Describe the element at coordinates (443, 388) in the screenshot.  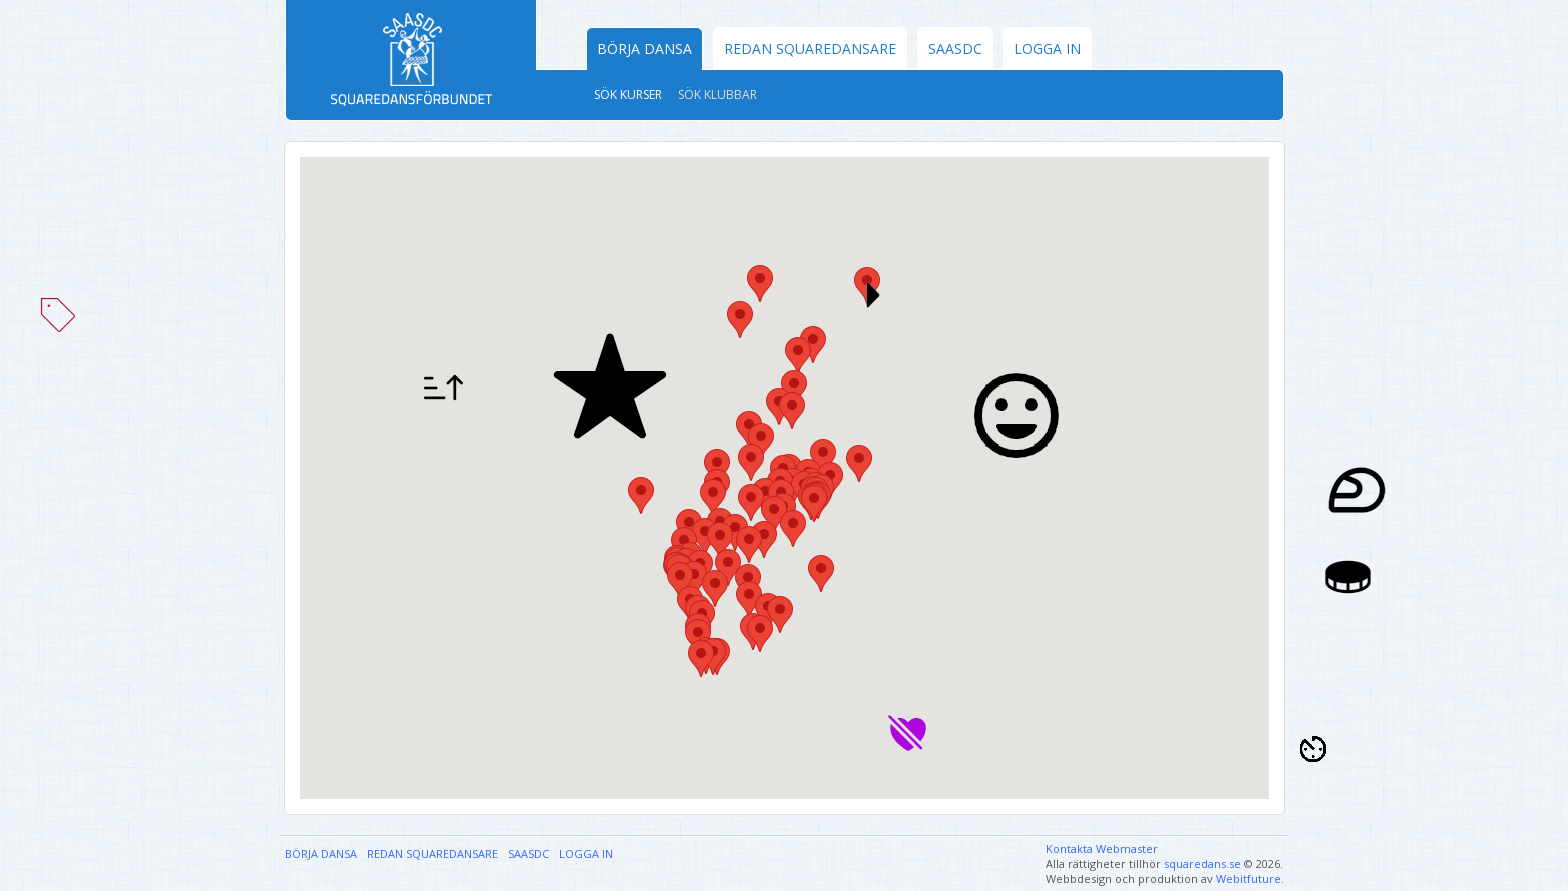
I see `sort items in ascending order` at that location.